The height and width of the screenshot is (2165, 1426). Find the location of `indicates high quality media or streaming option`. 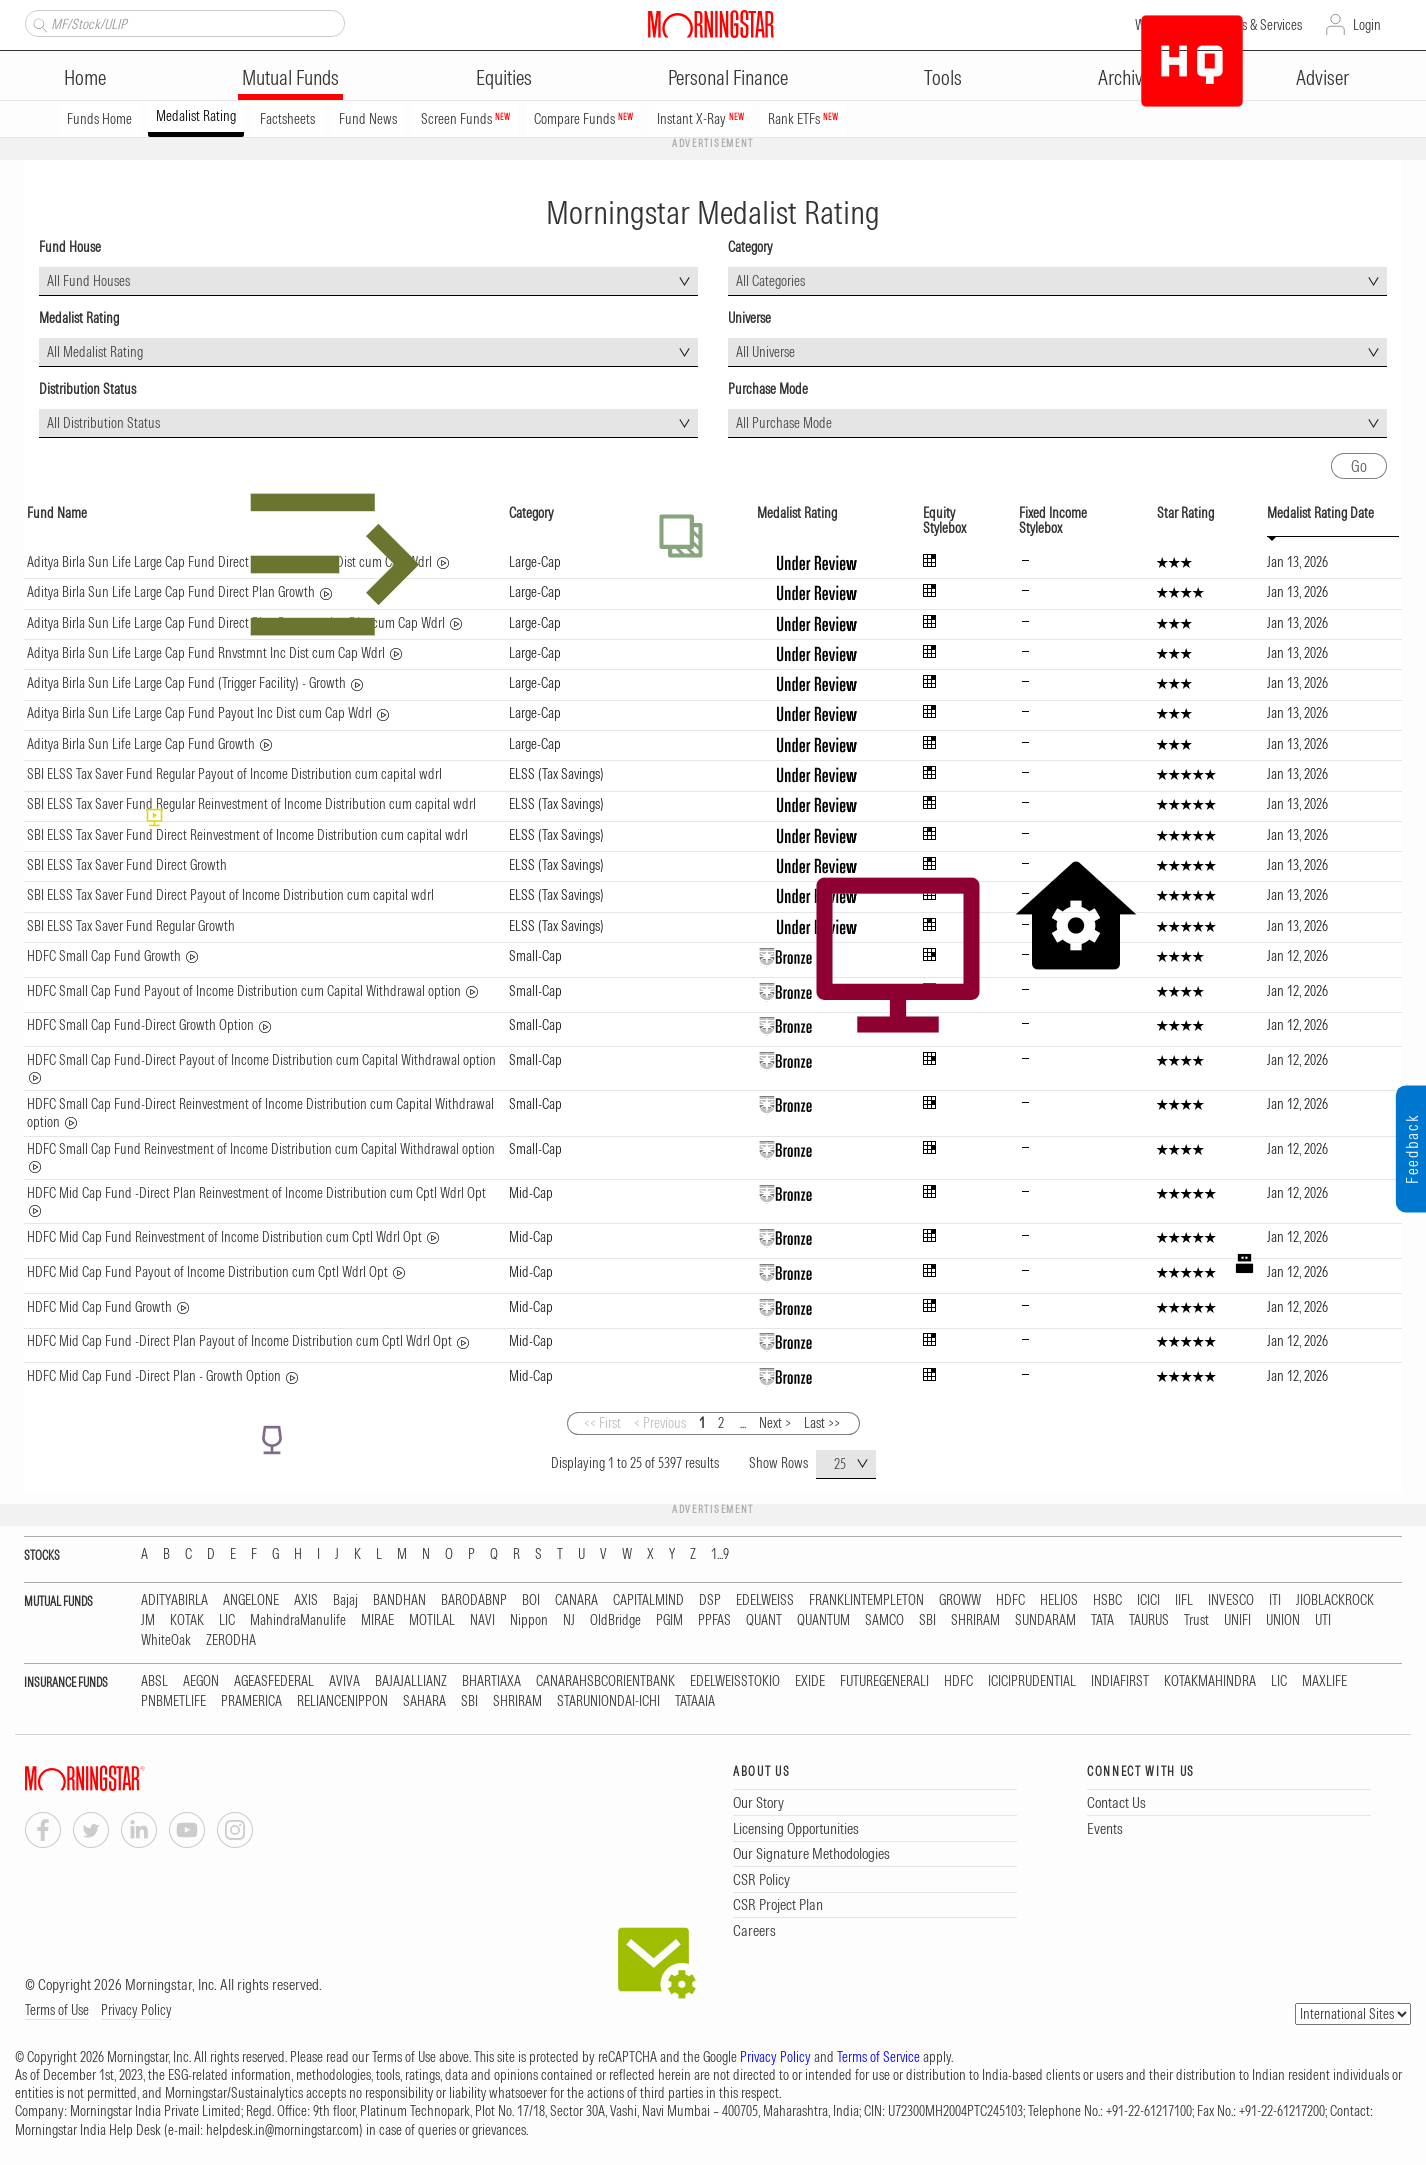

indicates high quality media or streaming option is located at coordinates (1192, 61).